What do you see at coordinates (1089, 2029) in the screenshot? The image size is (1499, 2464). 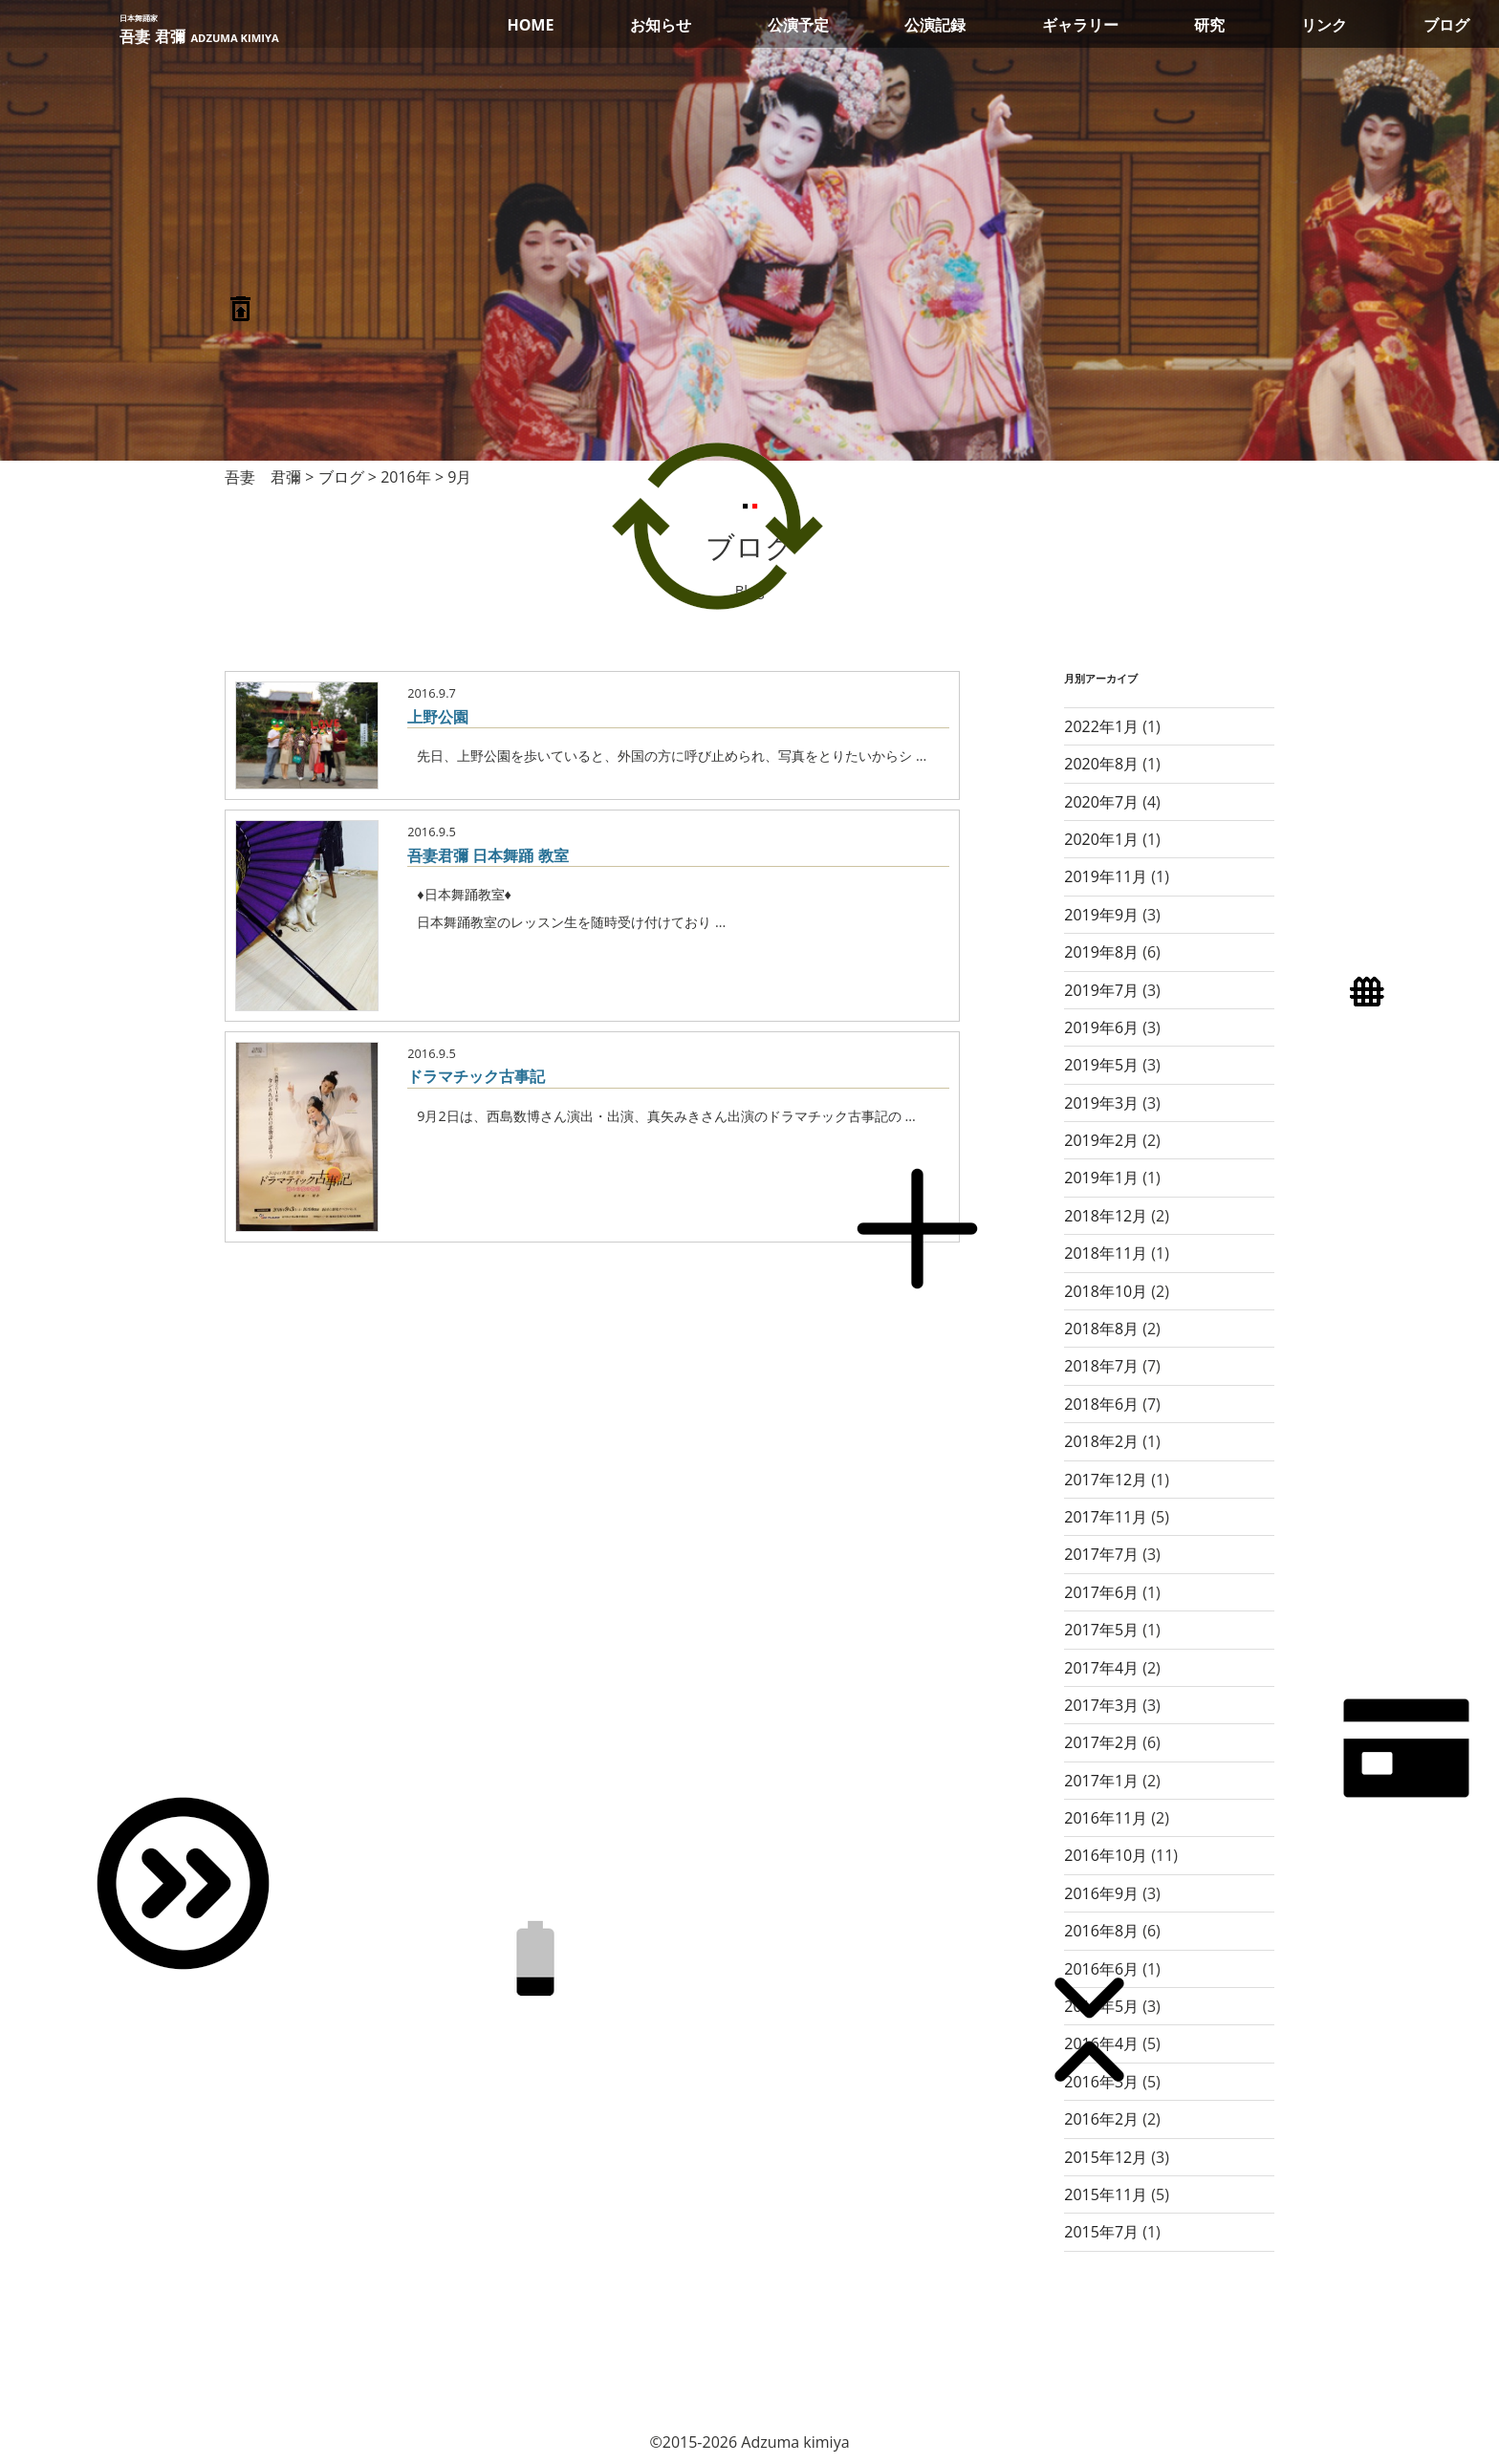 I see `collapse expanded content` at bounding box center [1089, 2029].